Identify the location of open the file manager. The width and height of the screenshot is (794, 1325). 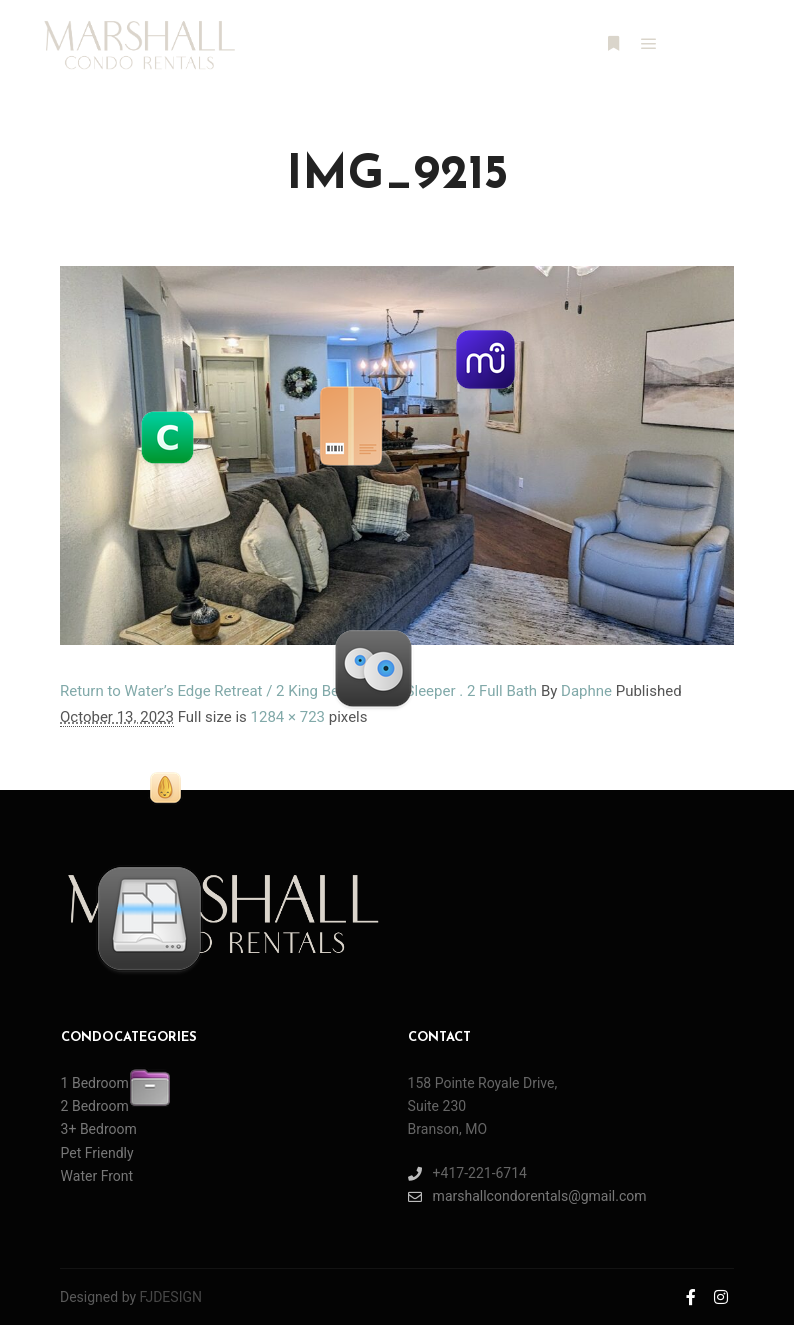
(150, 1087).